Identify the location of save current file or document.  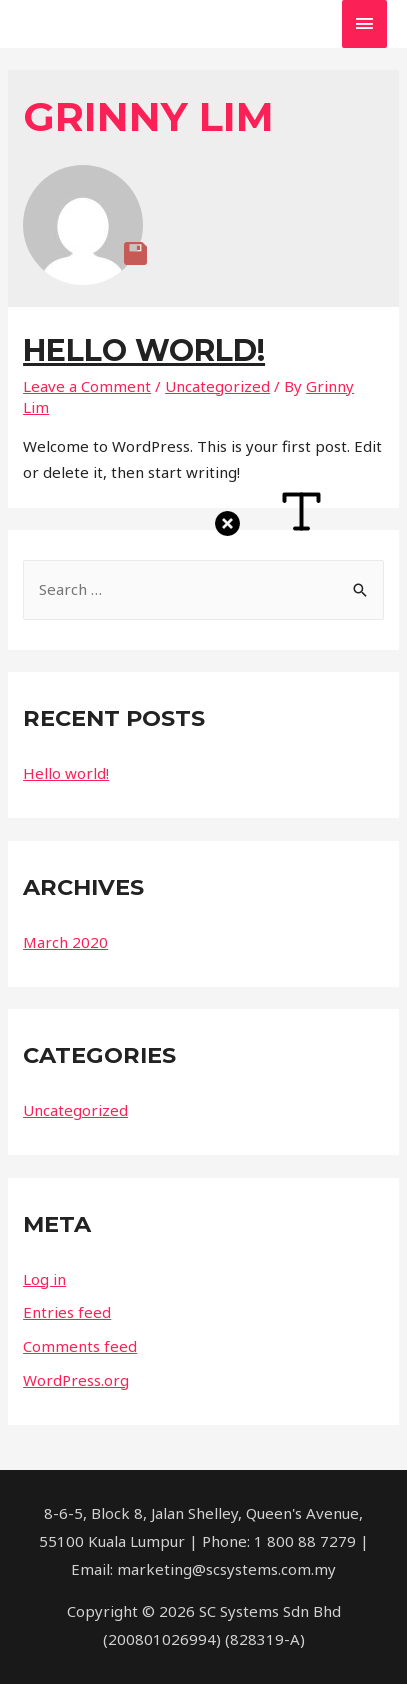
(135, 253).